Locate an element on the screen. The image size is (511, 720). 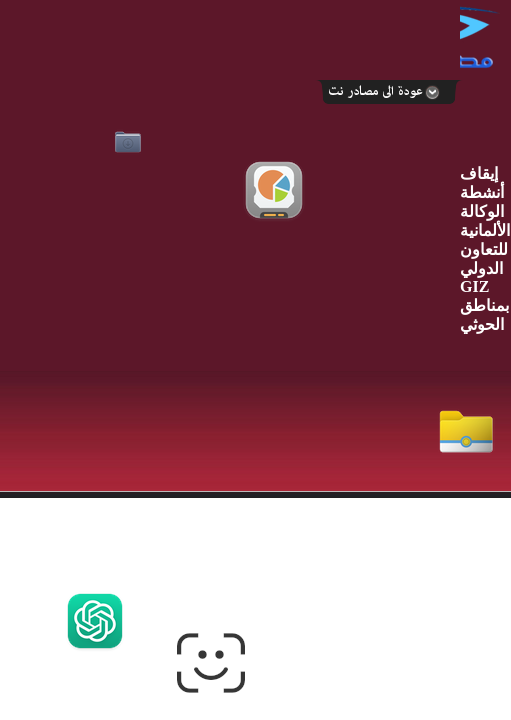
folder containing pokémon park ball game files is located at coordinates (466, 433).